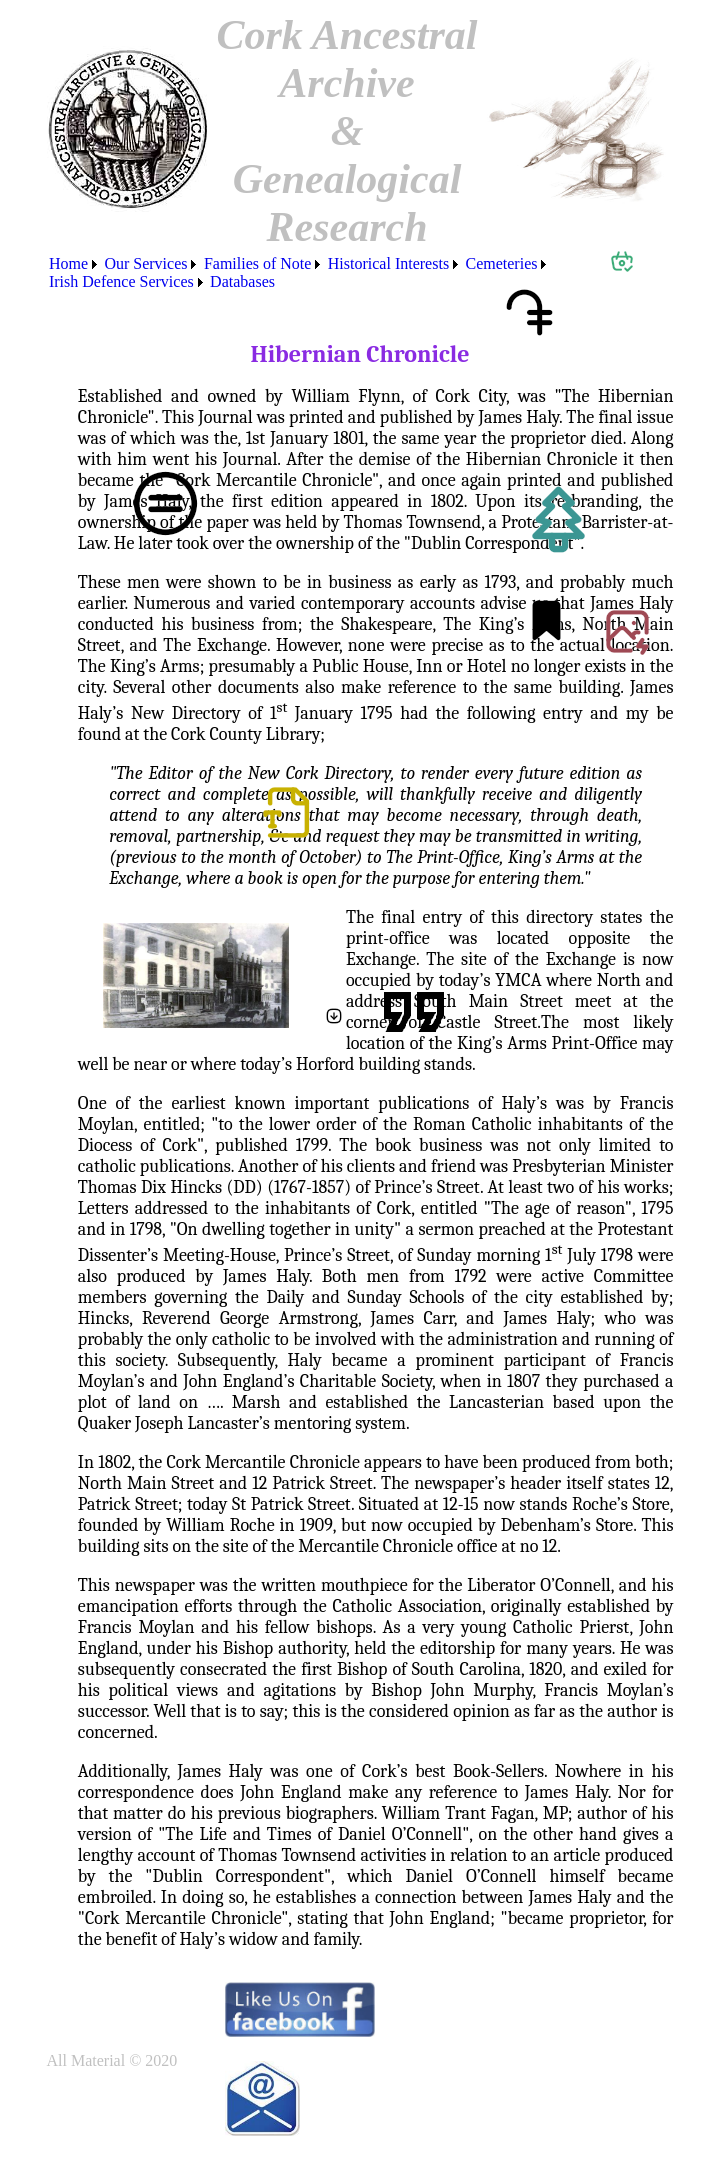 This screenshot has width=720, height=2161. What do you see at coordinates (622, 261) in the screenshot?
I see `confirm items in your shopping basket` at bounding box center [622, 261].